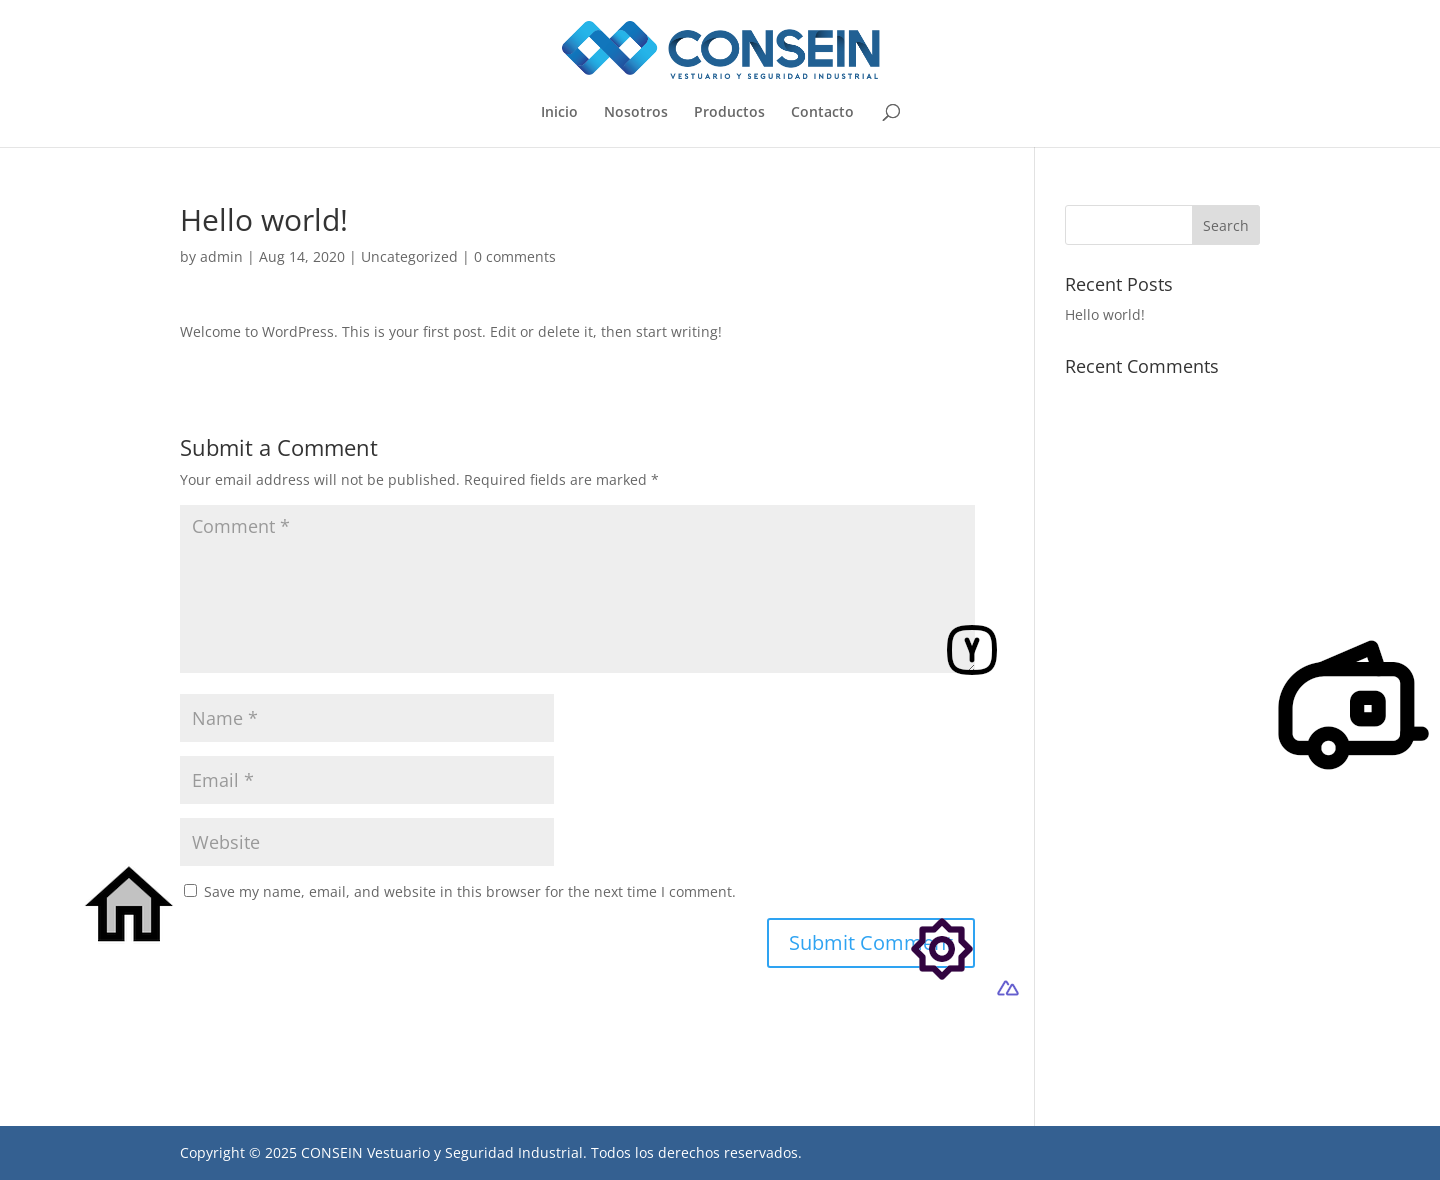 Image resolution: width=1440 pixels, height=1180 pixels. Describe the element at coordinates (972, 650) in the screenshot. I see `indicates items starting with the letter Y` at that location.